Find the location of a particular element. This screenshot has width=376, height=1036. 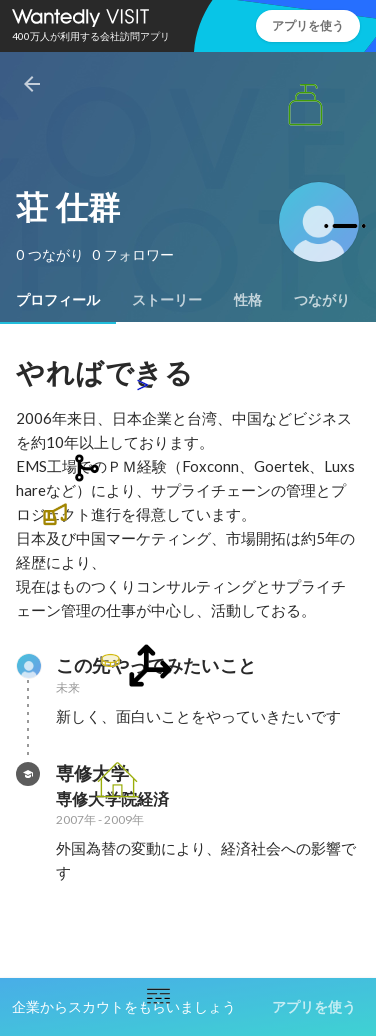

navigate to the next item or page is located at coordinates (142, 385).